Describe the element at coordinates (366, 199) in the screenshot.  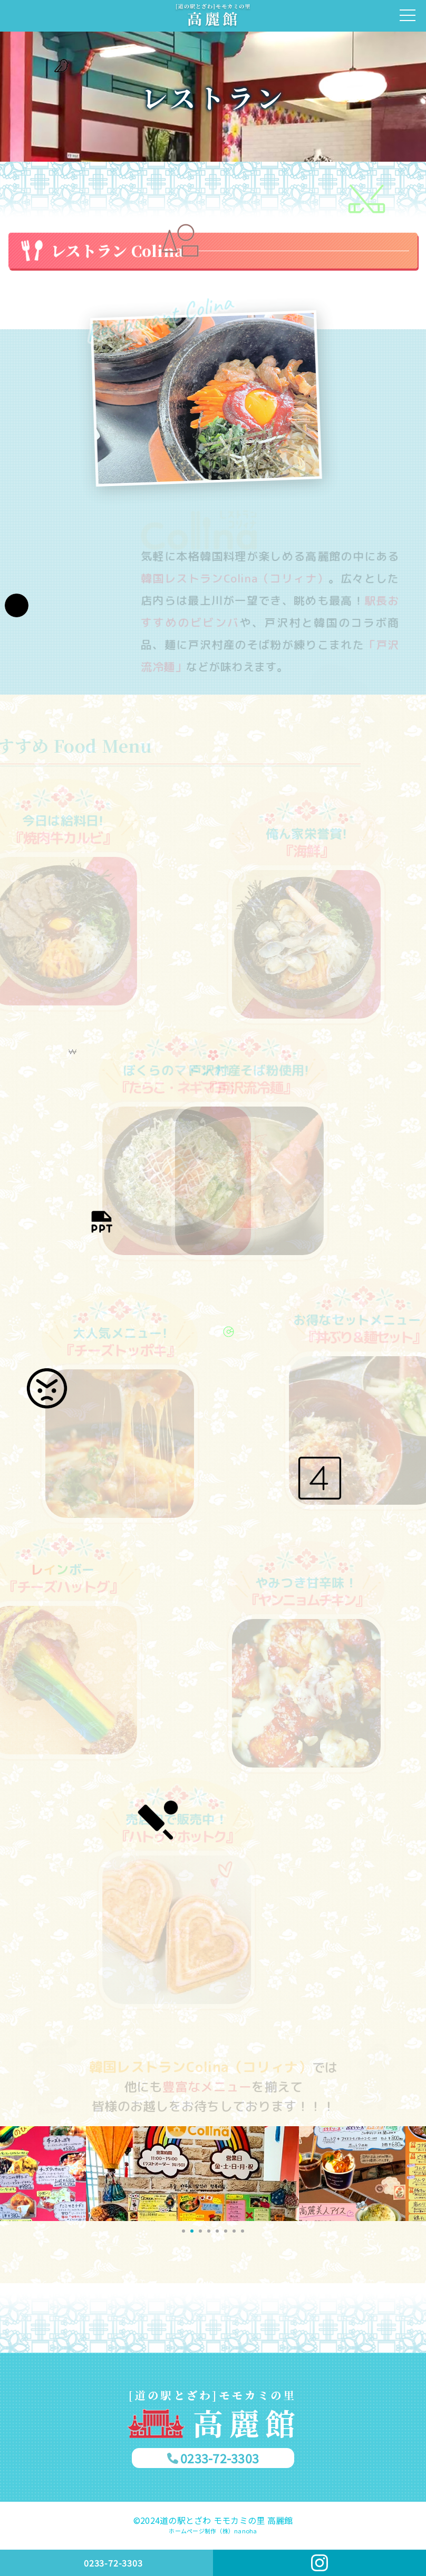
I see `view hockey scores or sports updates` at that location.